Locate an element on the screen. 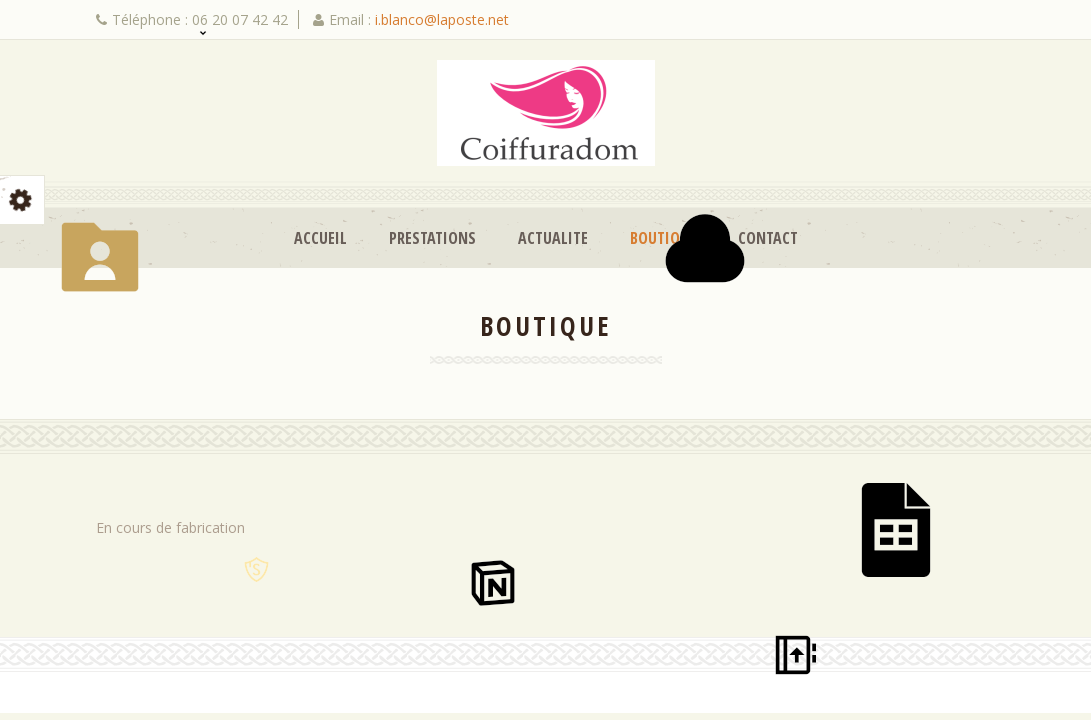 The height and width of the screenshot is (720, 1091). songoda brand logo is located at coordinates (256, 569).